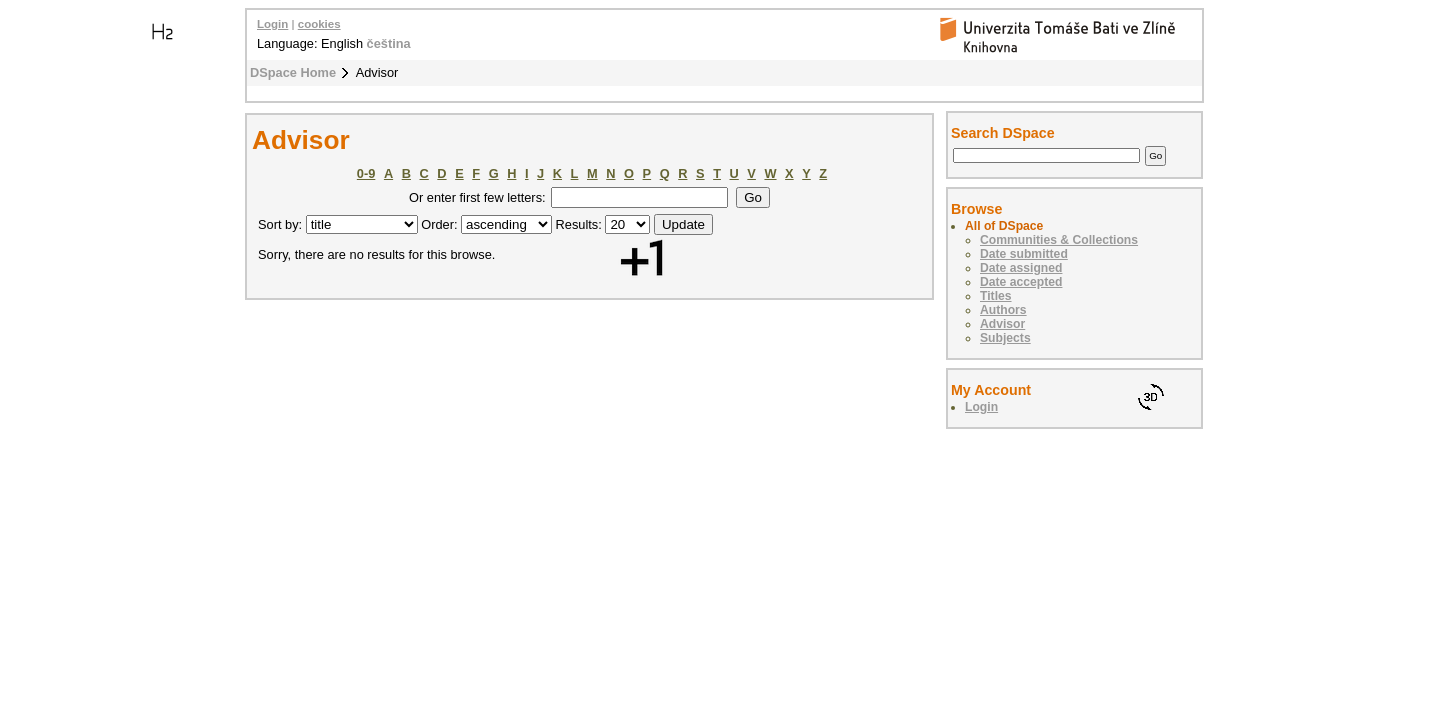  What do you see at coordinates (1151, 397) in the screenshot?
I see `rotate object to view in 3d` at bounding box center [1151, 397].